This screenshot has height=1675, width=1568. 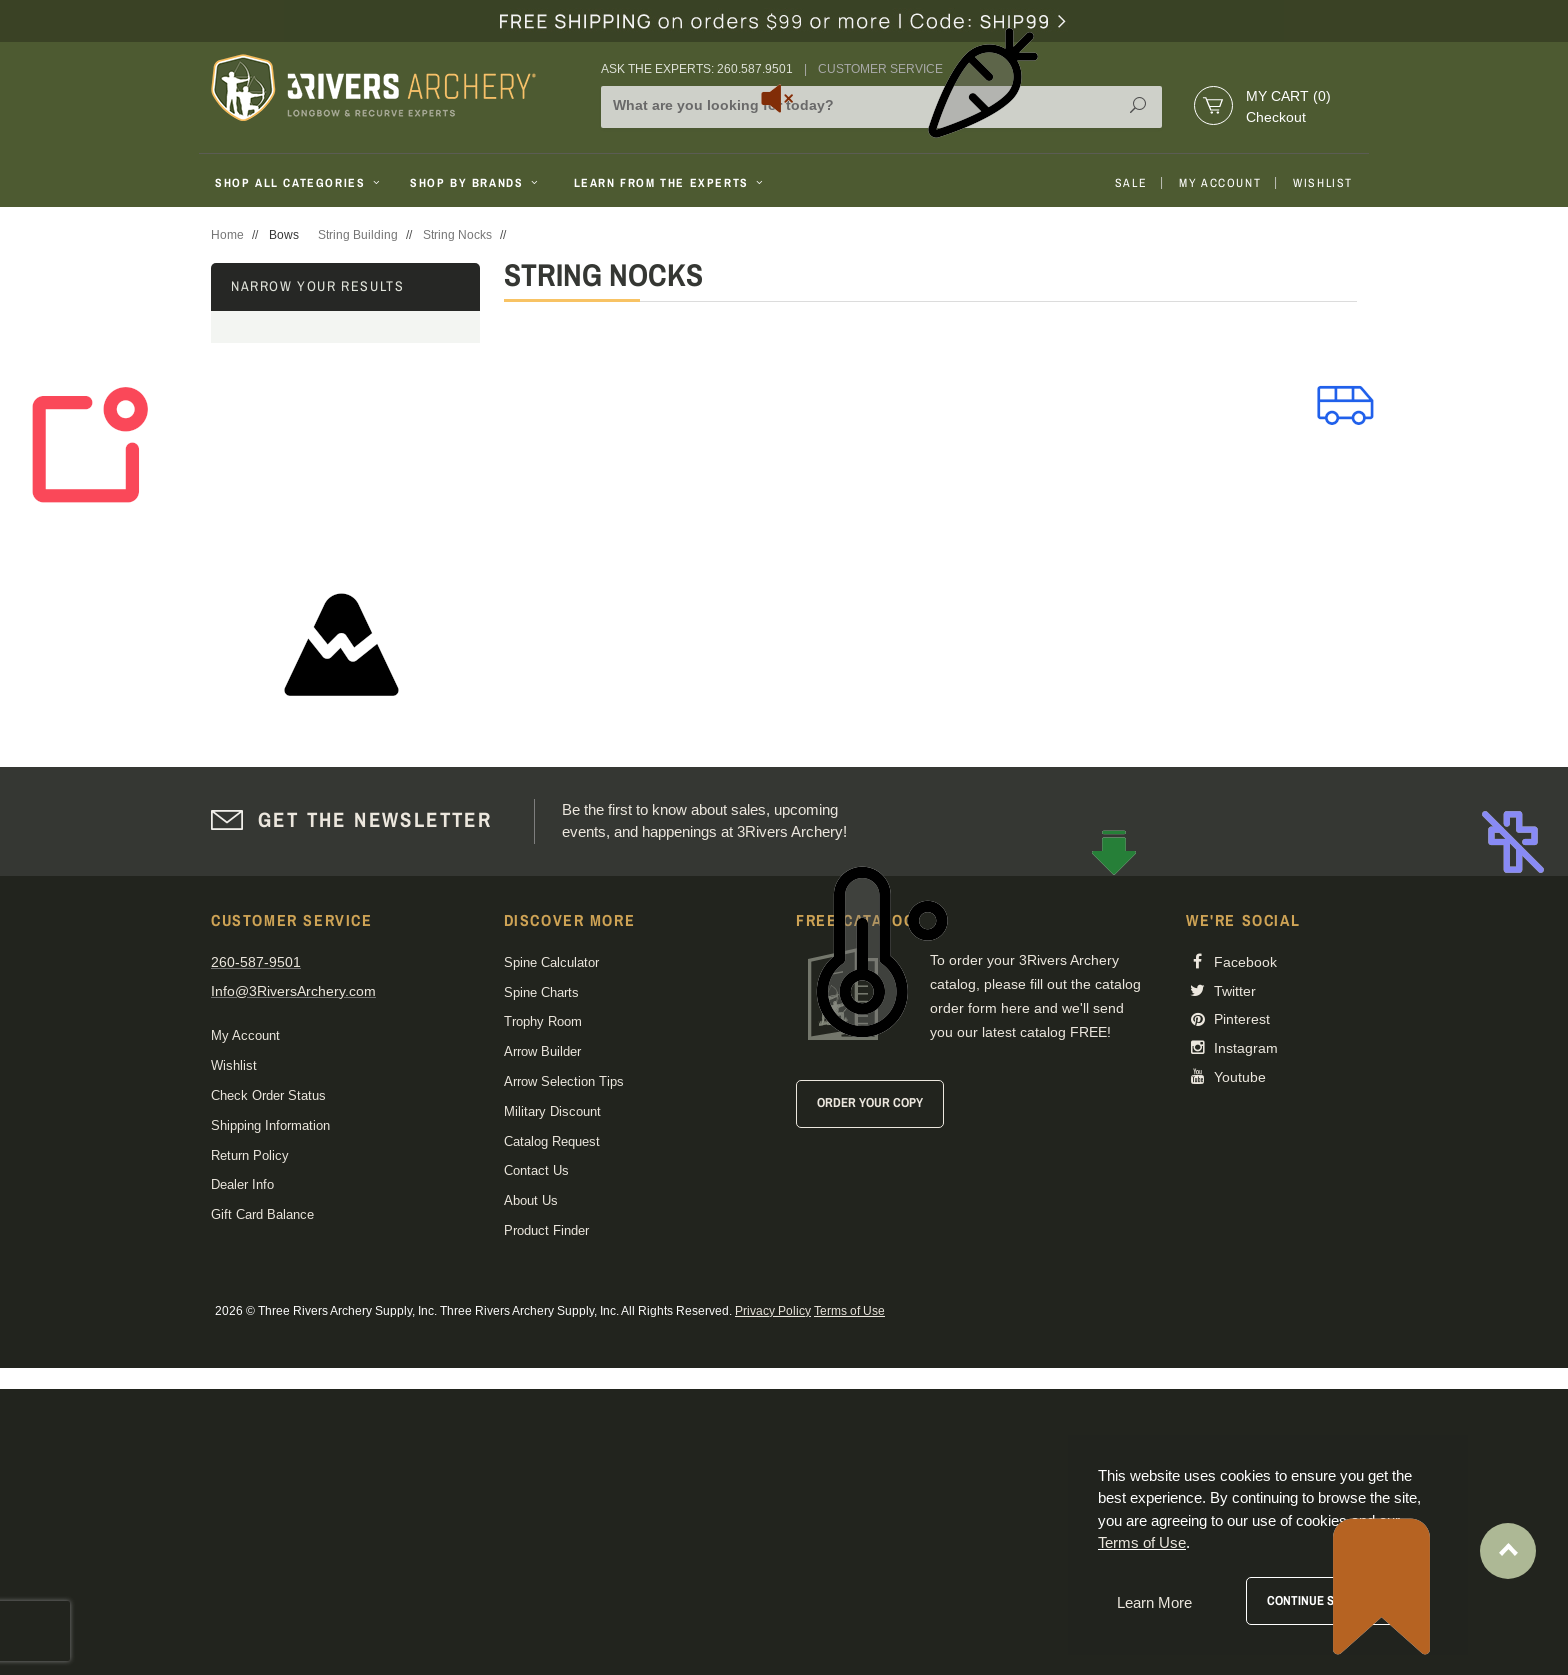 I want to click on view current temperature, so click(x=868, y=952).